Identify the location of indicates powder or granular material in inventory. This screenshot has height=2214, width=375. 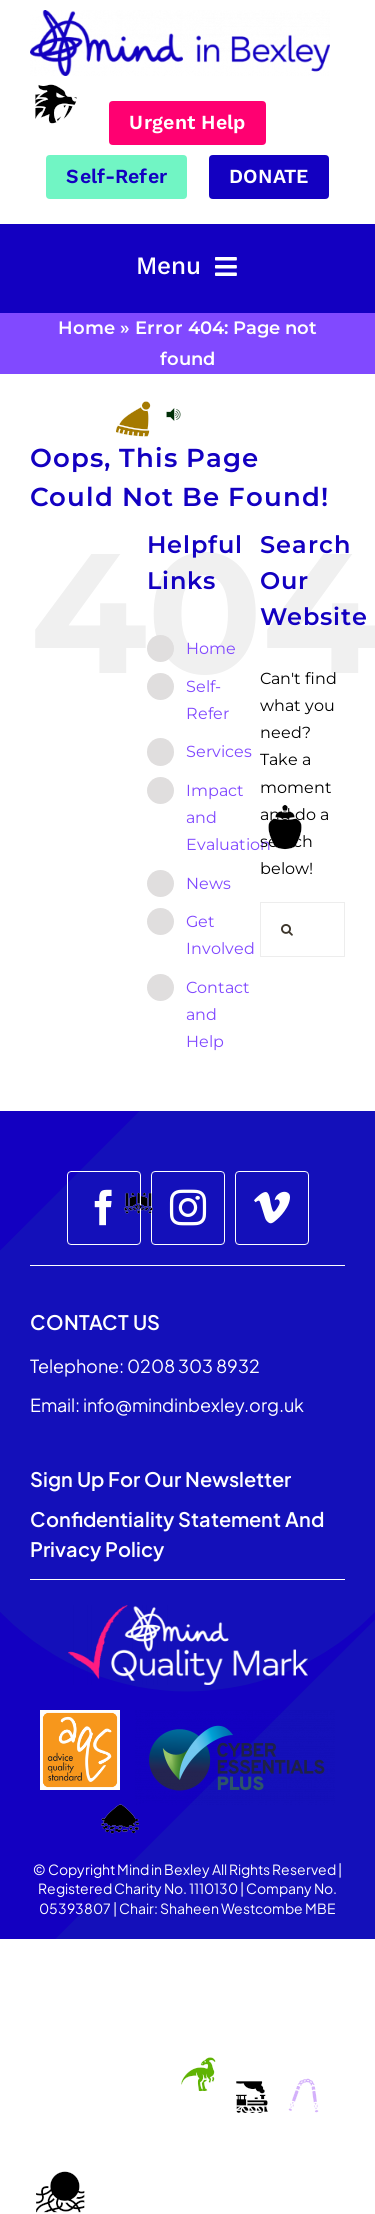
(120, 1819).